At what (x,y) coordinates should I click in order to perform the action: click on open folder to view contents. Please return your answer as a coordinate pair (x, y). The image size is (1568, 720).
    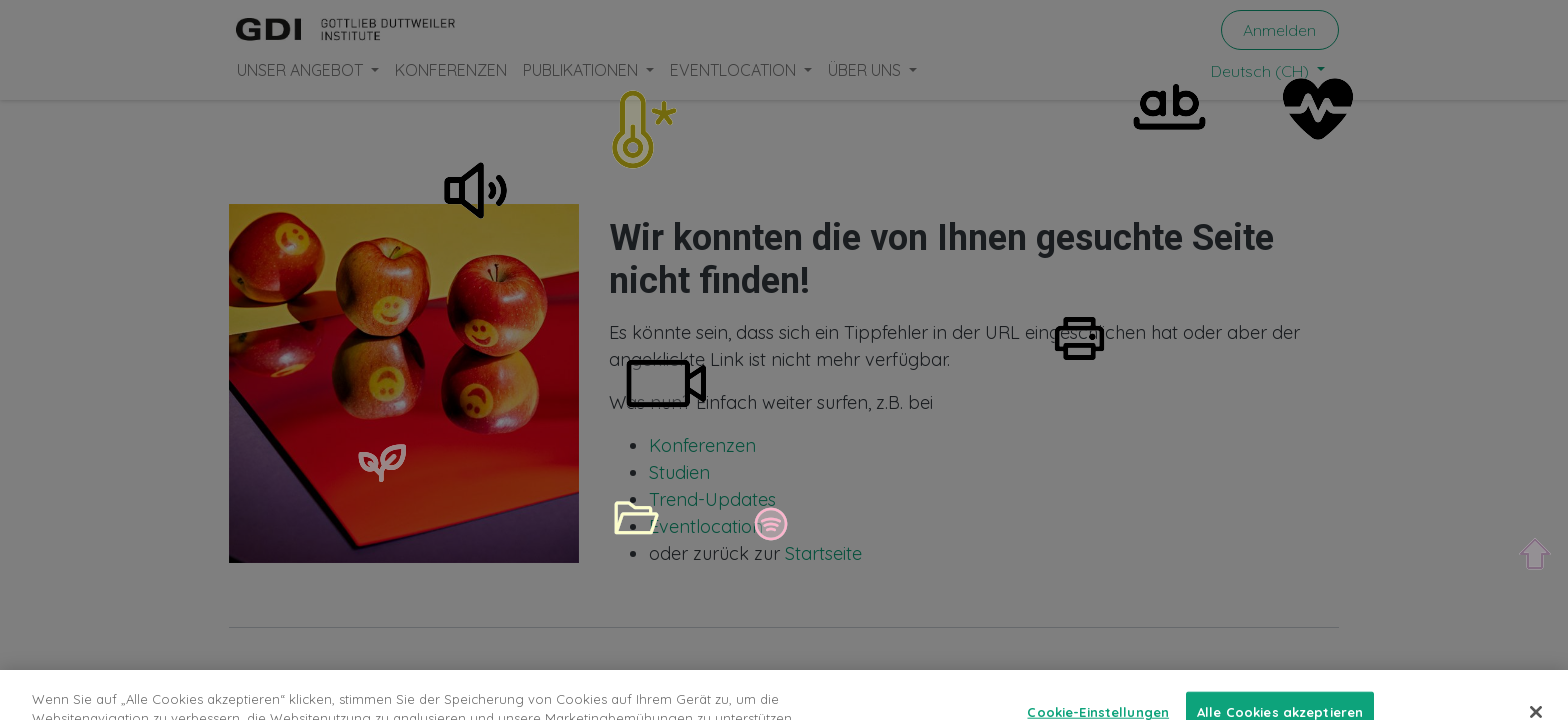
    Looking at the image, I should click on (635, 517).